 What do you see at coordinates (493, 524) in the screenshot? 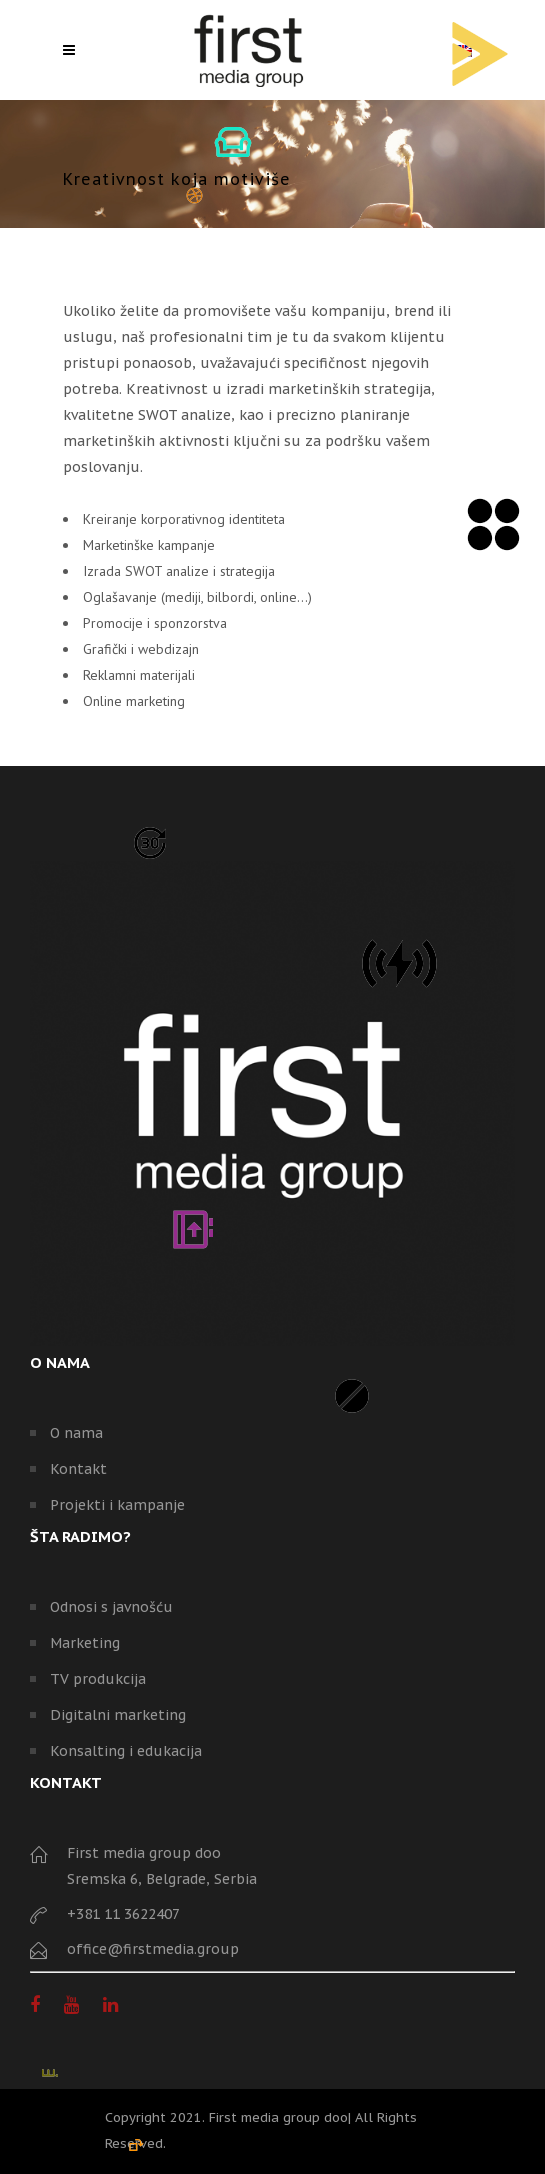
I see `open the app drawer or launcher` at bounding box center [493, 524].